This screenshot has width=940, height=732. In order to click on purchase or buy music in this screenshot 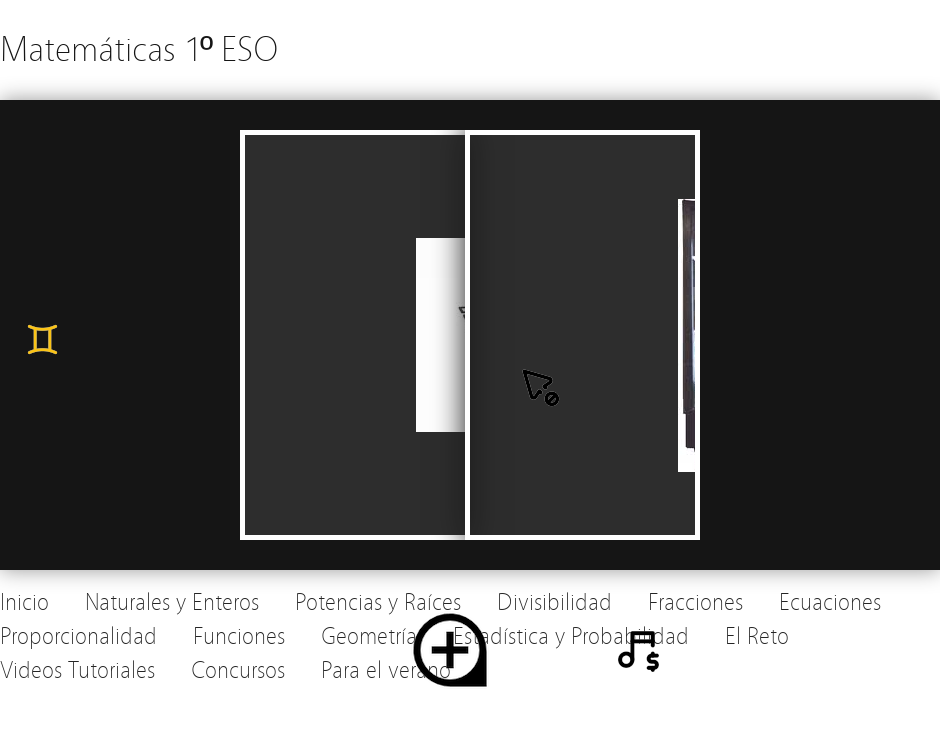, I will do `click(638, 649)`.